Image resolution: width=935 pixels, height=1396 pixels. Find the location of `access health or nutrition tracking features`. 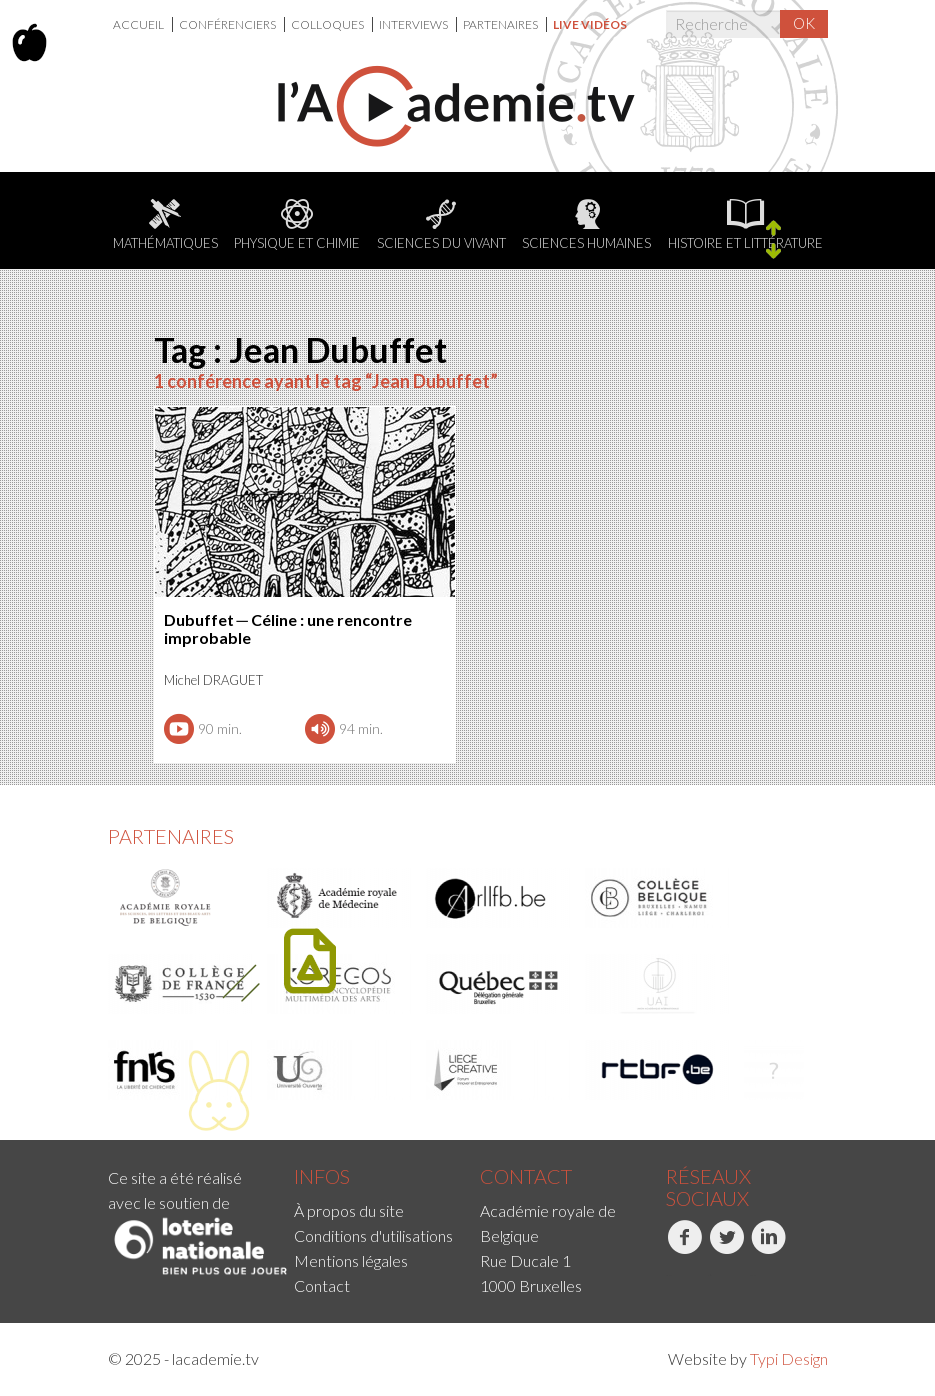

access health or nutrition tracking features is located at coordinates (29, 42).